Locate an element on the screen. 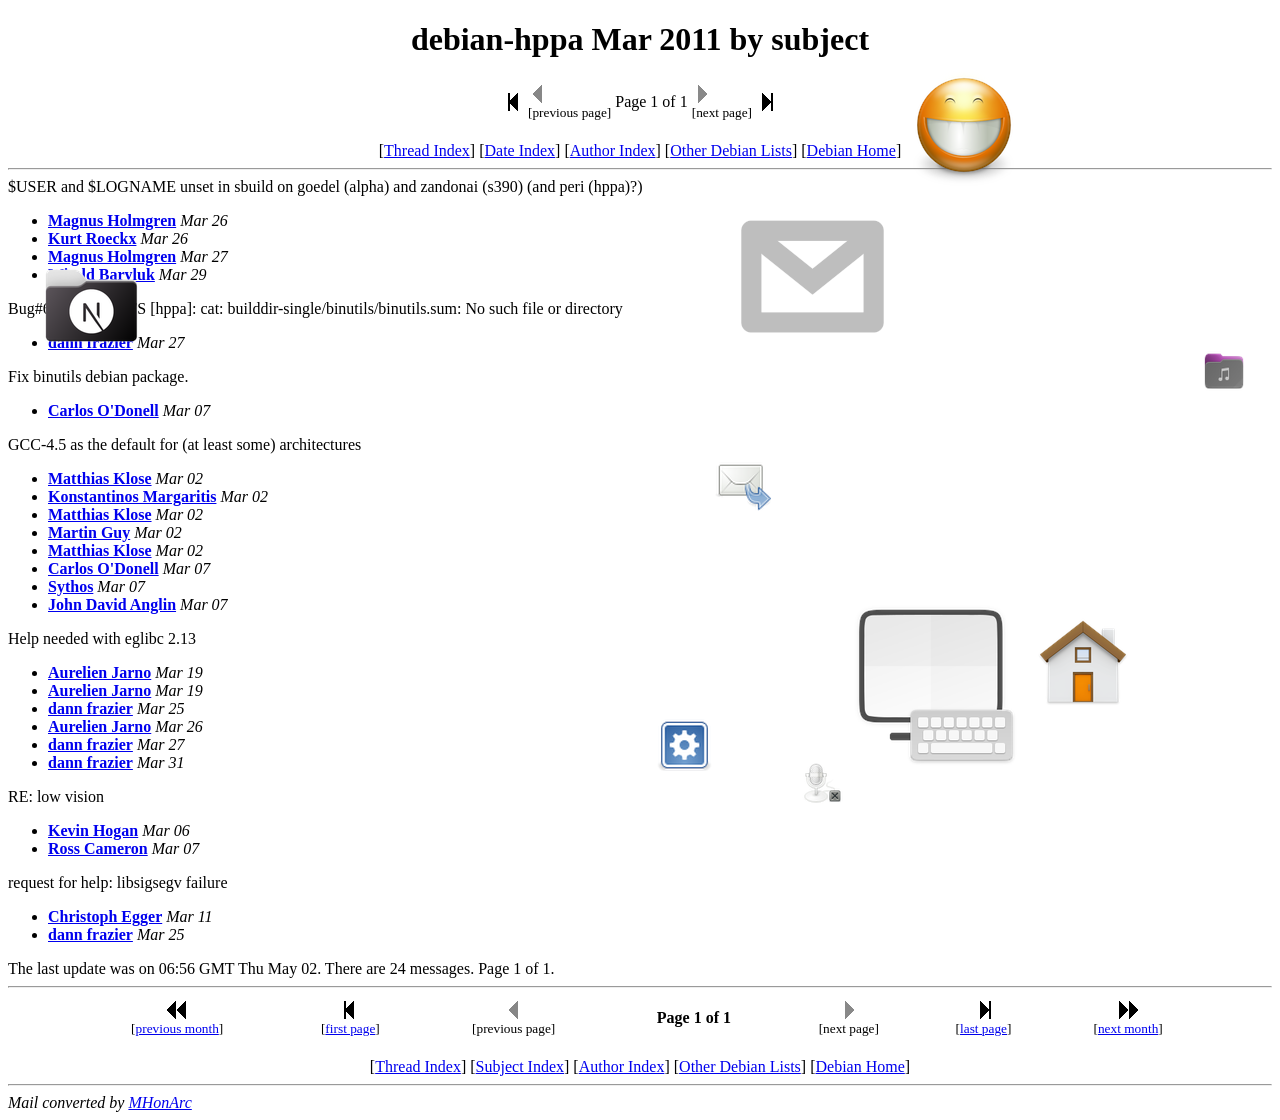 This screenshot has height=1120, width=1280. access system settings is located at coordinates (684, 747).